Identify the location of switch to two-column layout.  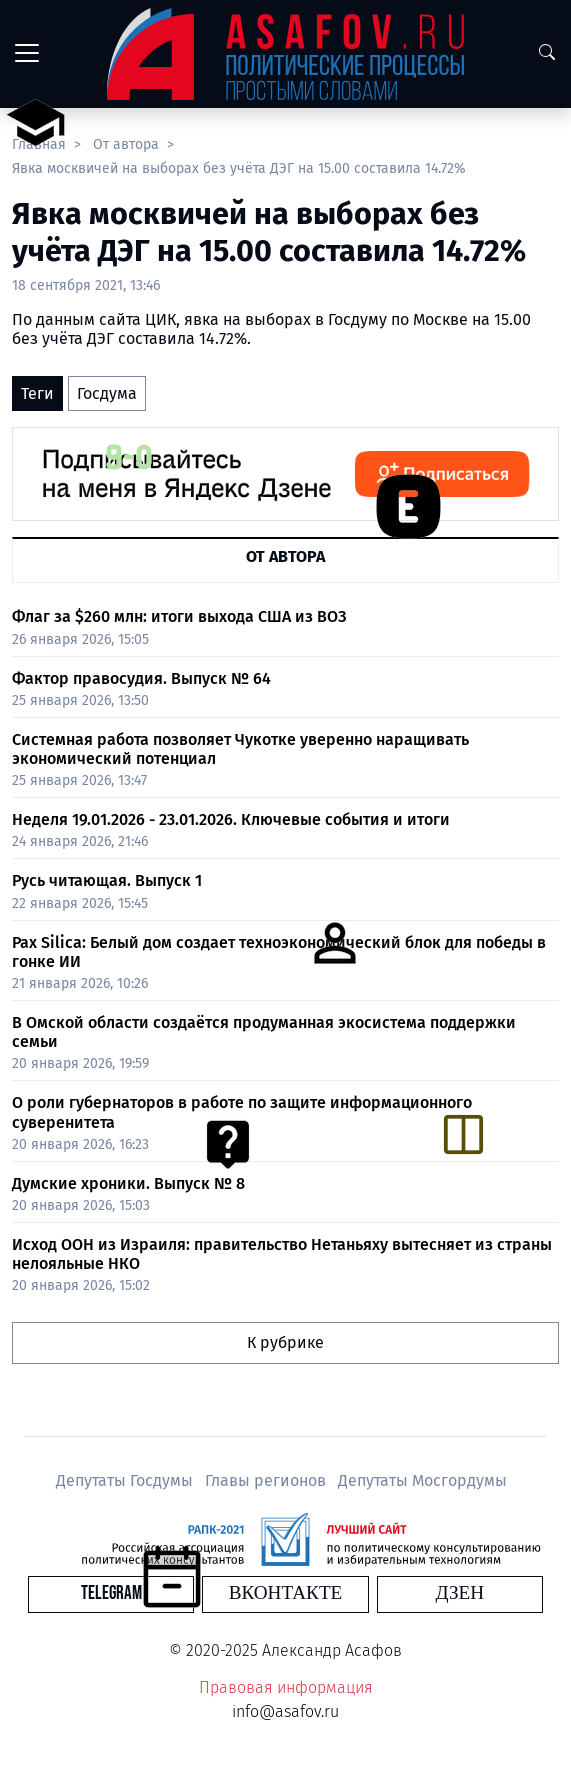
(463, 1134).